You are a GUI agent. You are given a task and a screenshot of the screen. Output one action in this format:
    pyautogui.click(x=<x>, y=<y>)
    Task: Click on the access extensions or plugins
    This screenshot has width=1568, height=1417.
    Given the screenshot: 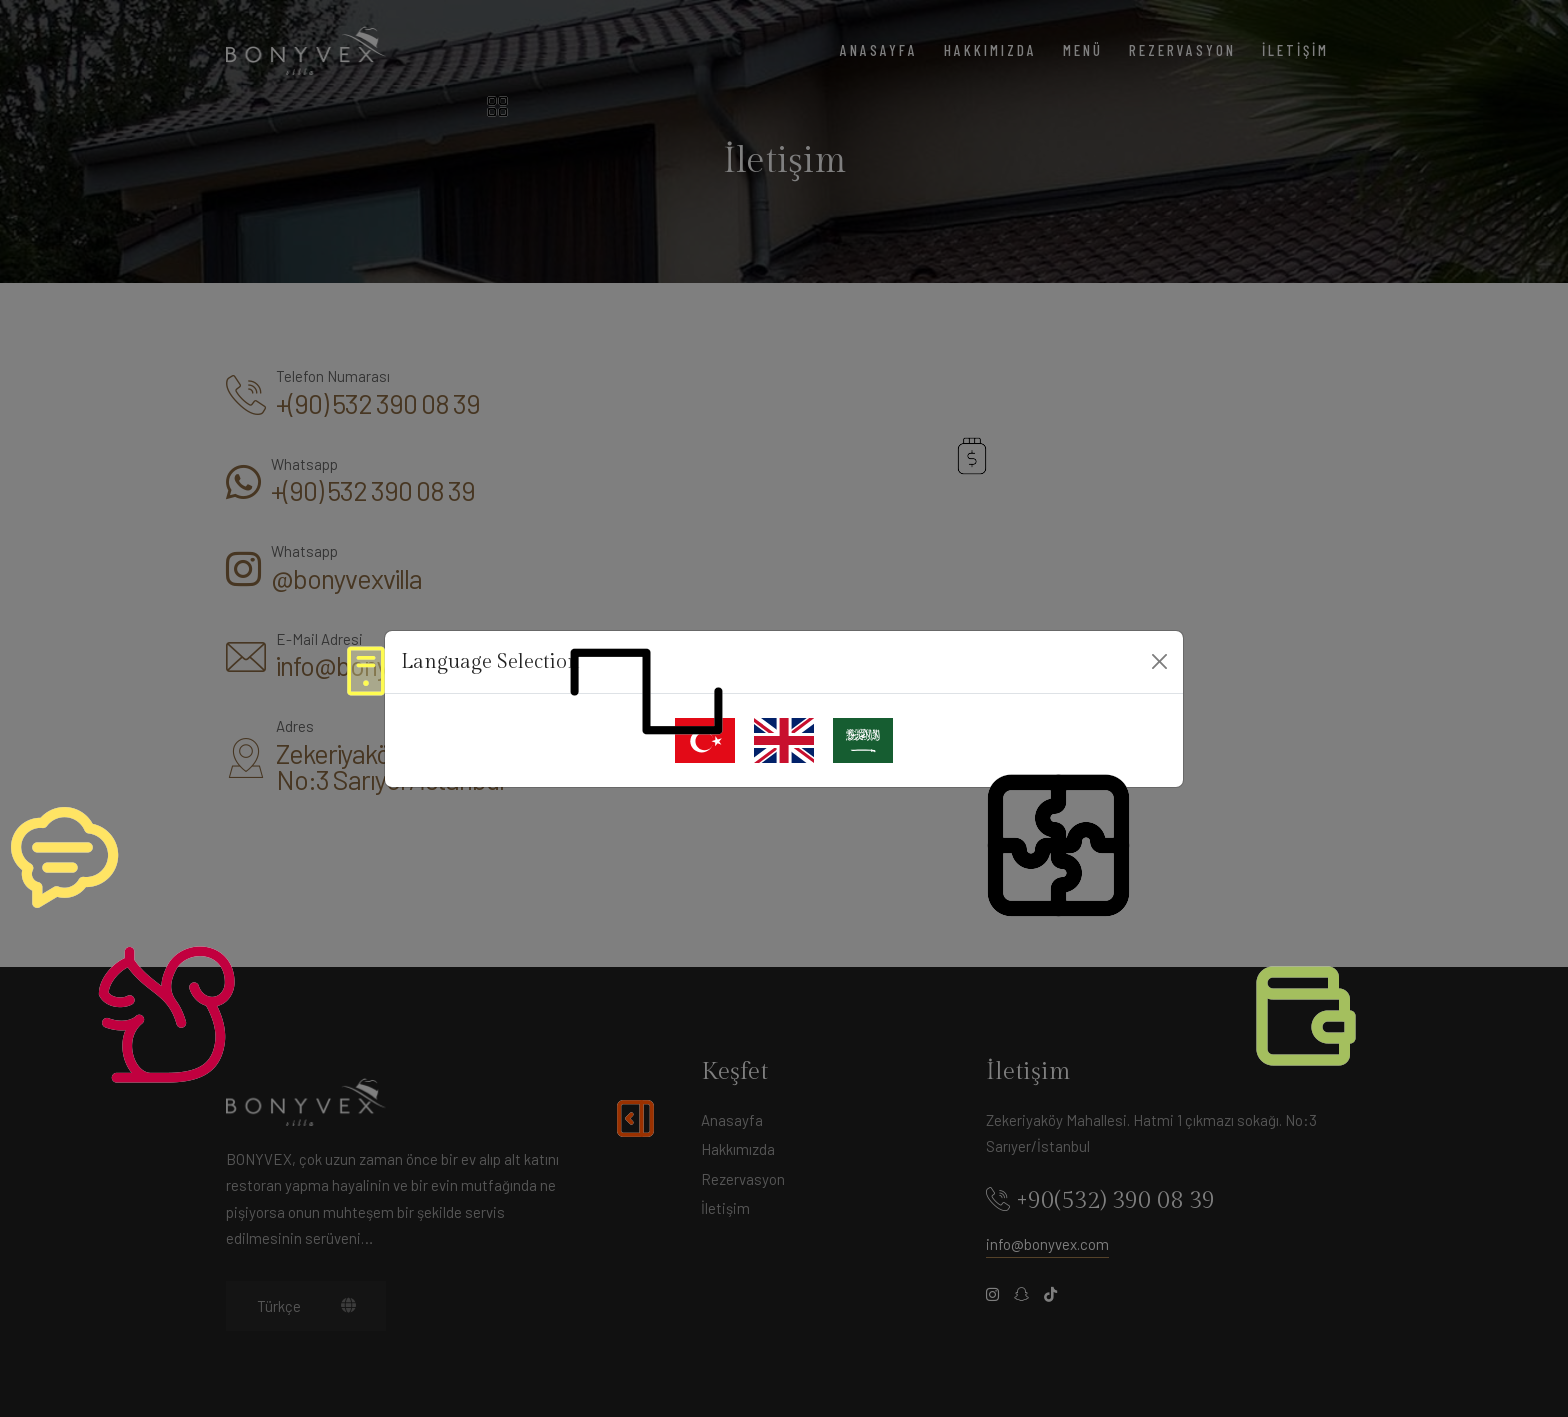 What is the action you would take?
    pyautogui.click(x=1058, y=845)
    